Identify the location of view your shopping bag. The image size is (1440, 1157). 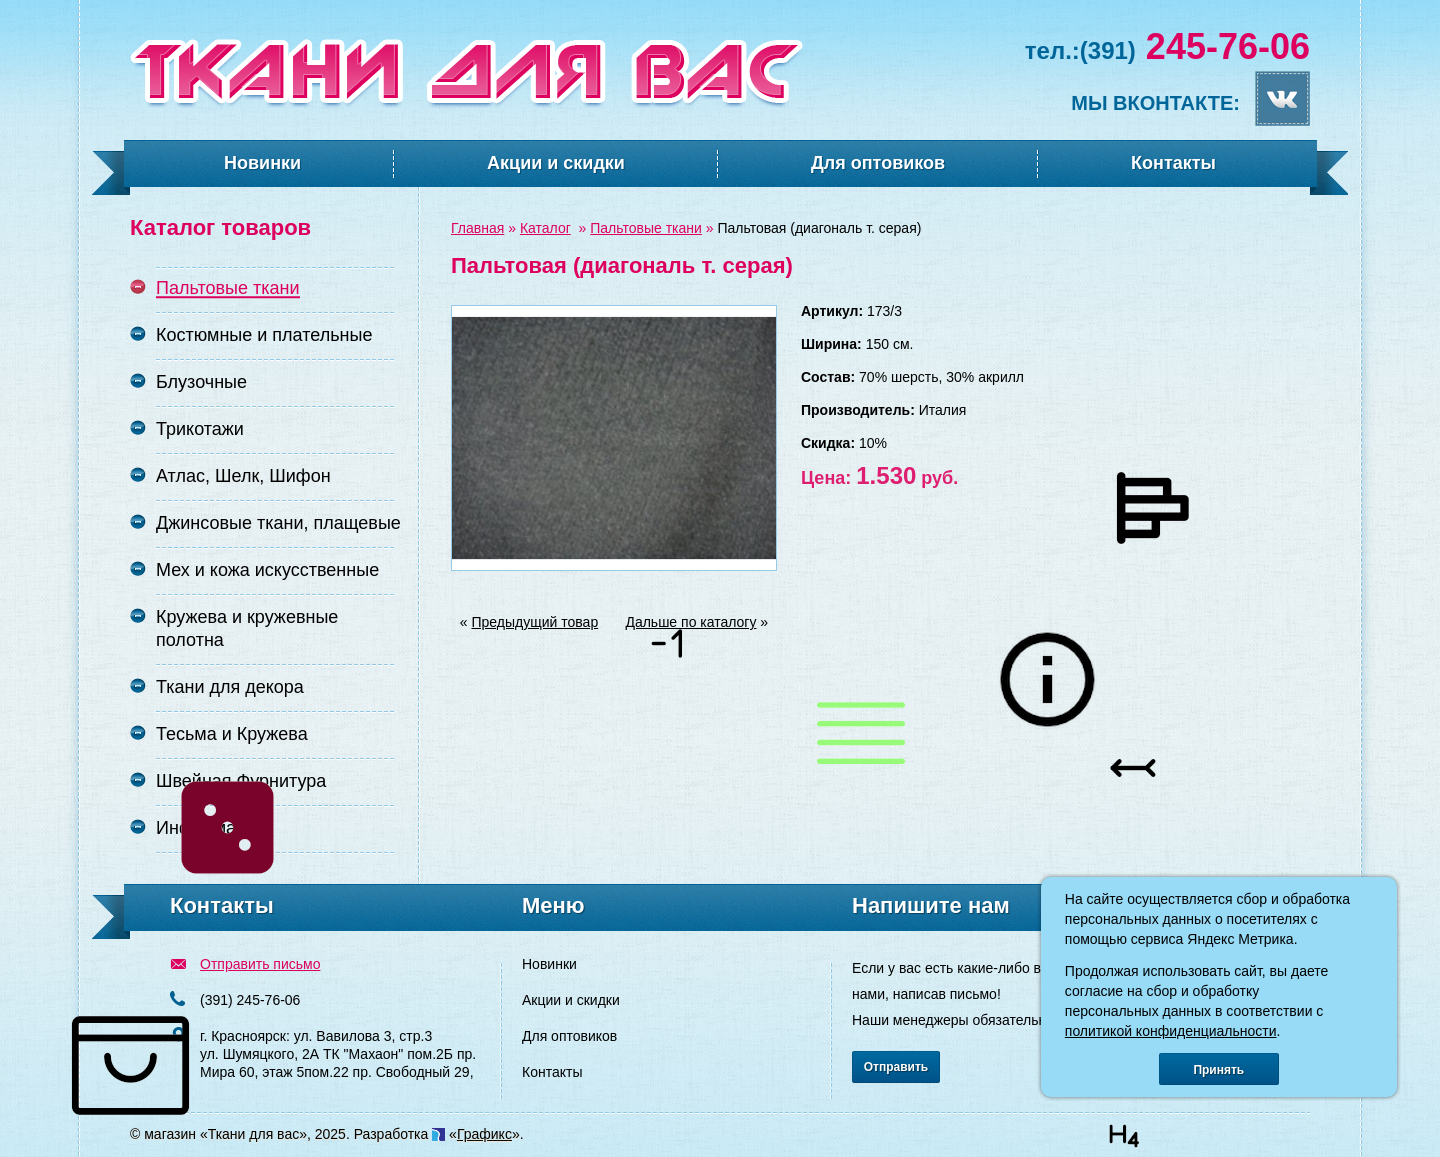
(130, 1065).